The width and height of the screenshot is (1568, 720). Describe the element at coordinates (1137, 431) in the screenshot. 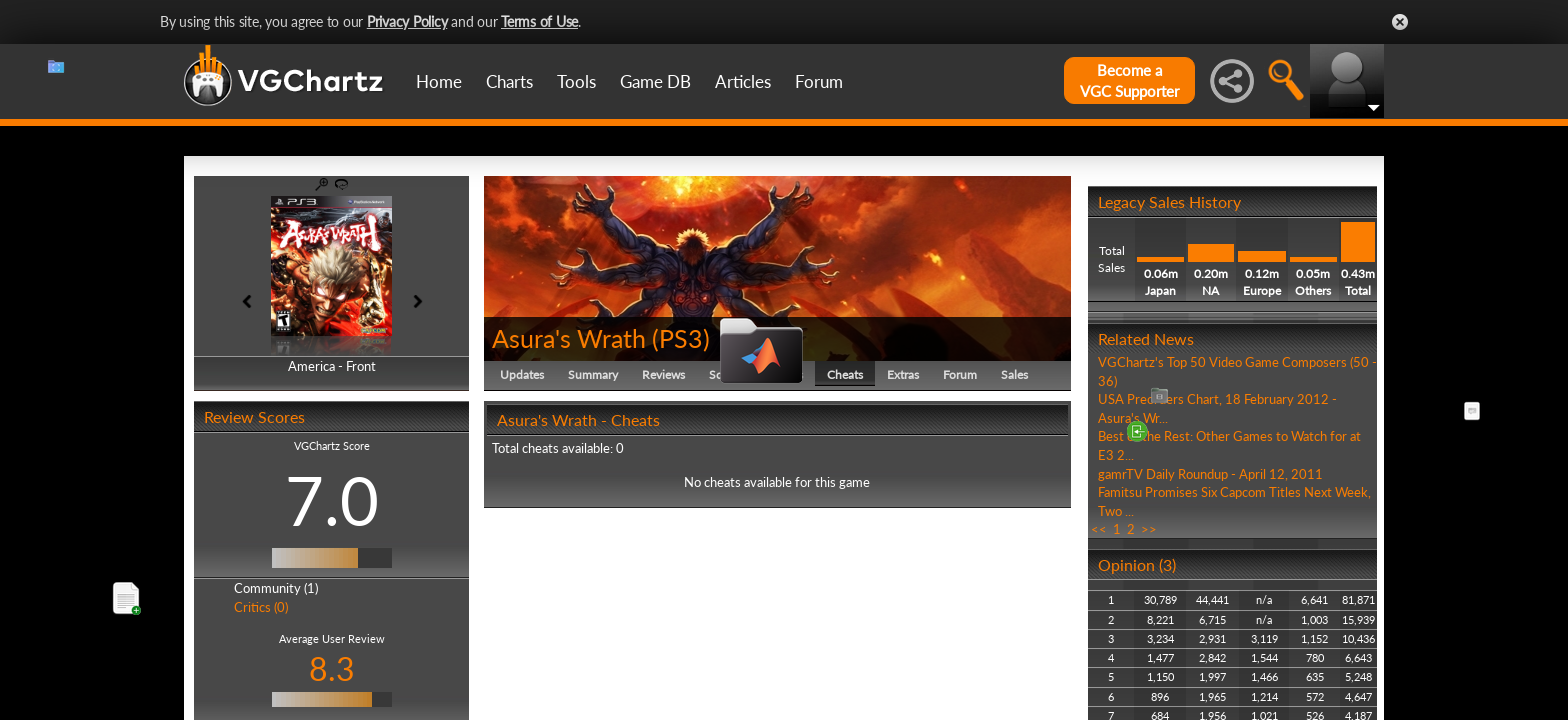

I see `log out of the current user session` at that location.